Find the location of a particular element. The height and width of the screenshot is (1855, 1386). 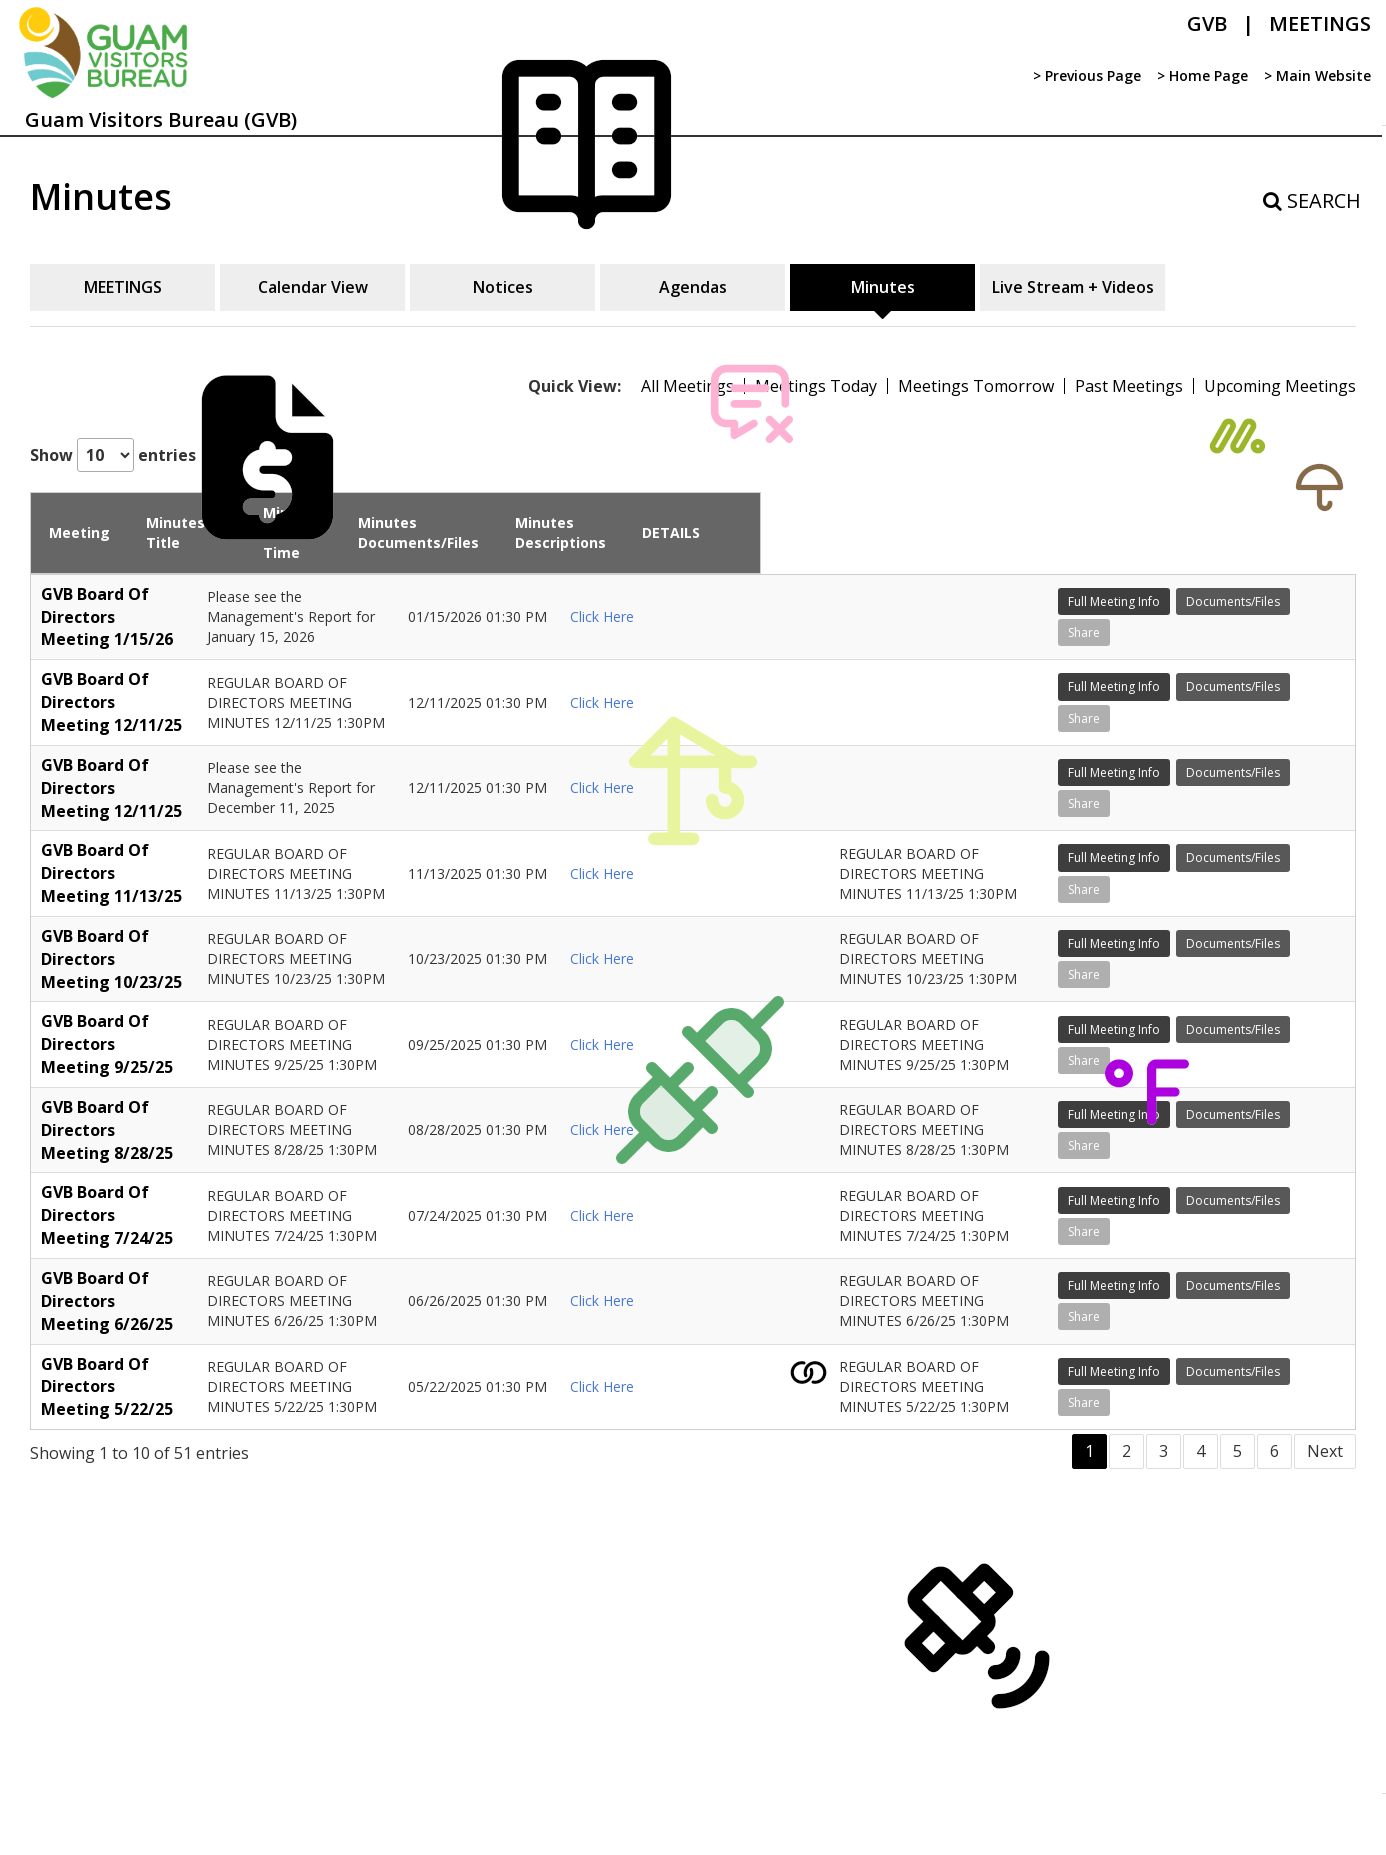

delete a message or conversation is located at coordinates (750, 400).